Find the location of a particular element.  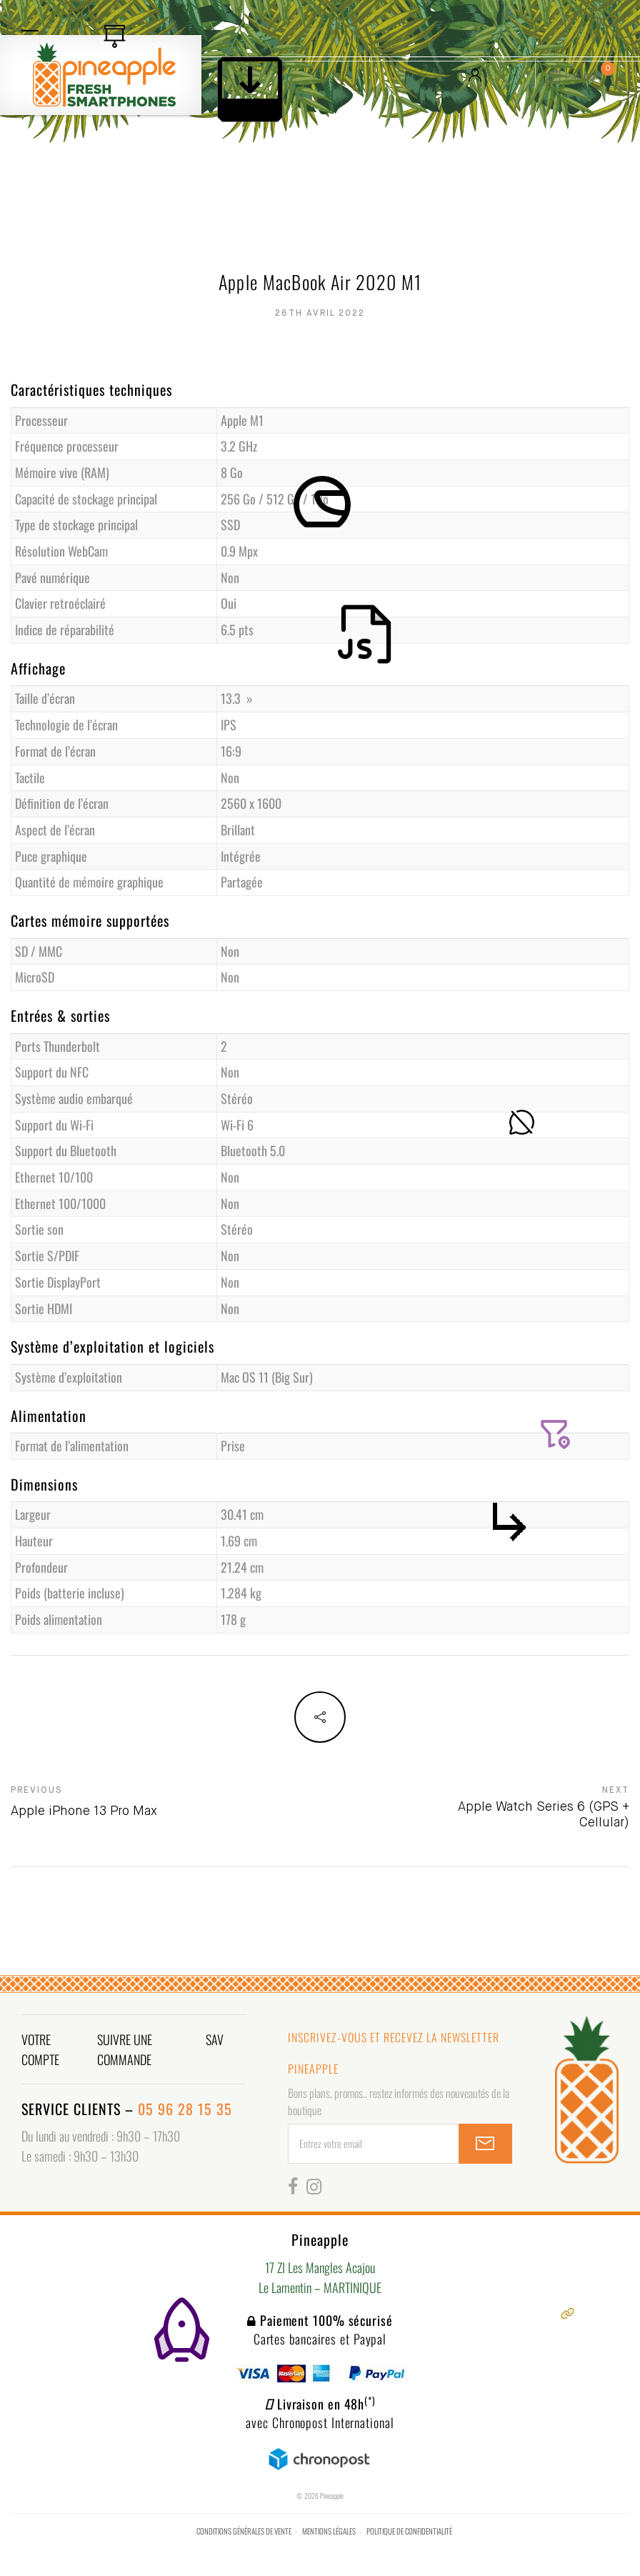

access safety or protective gear settings is located at coordinates (322, 502).